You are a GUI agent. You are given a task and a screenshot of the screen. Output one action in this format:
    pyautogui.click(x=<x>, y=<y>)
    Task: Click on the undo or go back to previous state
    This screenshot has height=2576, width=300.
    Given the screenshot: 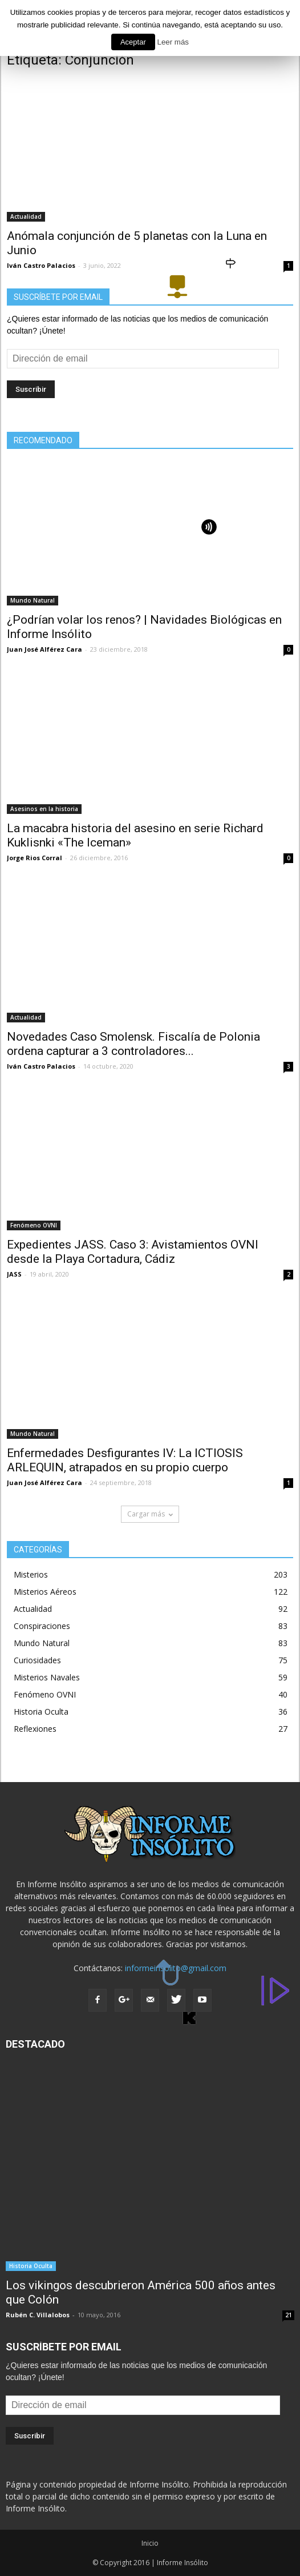 What is the action you would take?
    pyautogui.click(x=168, y=1972)
    